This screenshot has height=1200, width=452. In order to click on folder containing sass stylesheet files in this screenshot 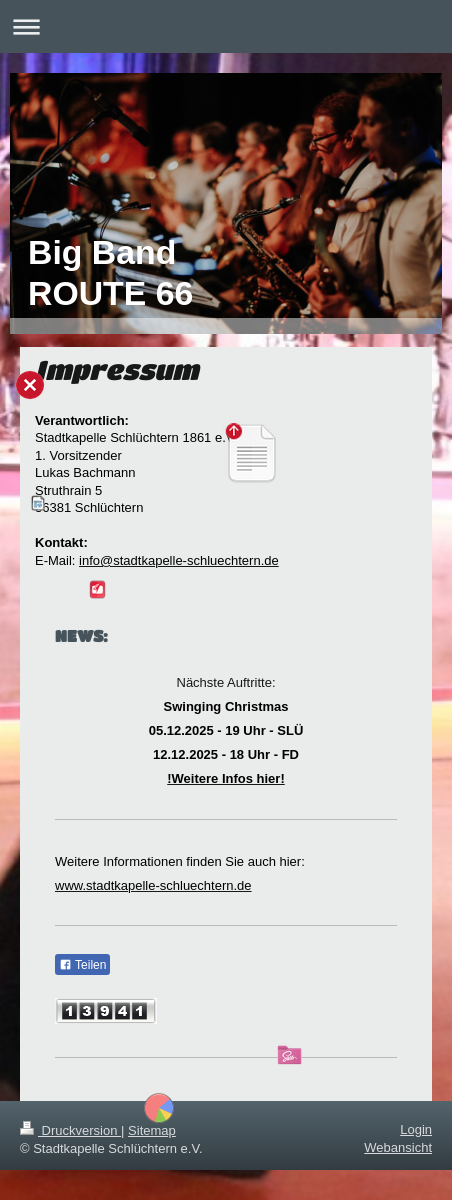, I will do `click(289, 1055)`.